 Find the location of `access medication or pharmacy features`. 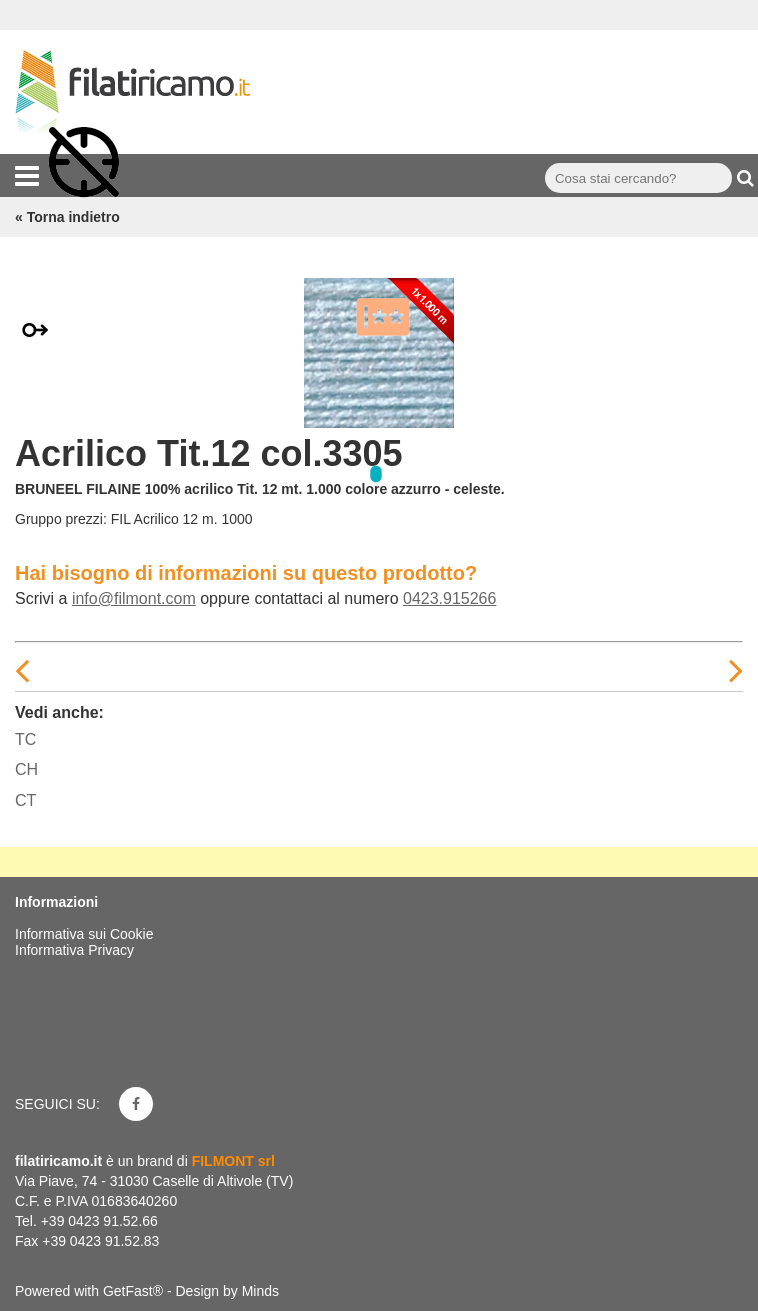

access medication or pharmacy features is located at coordinates (376, 474).